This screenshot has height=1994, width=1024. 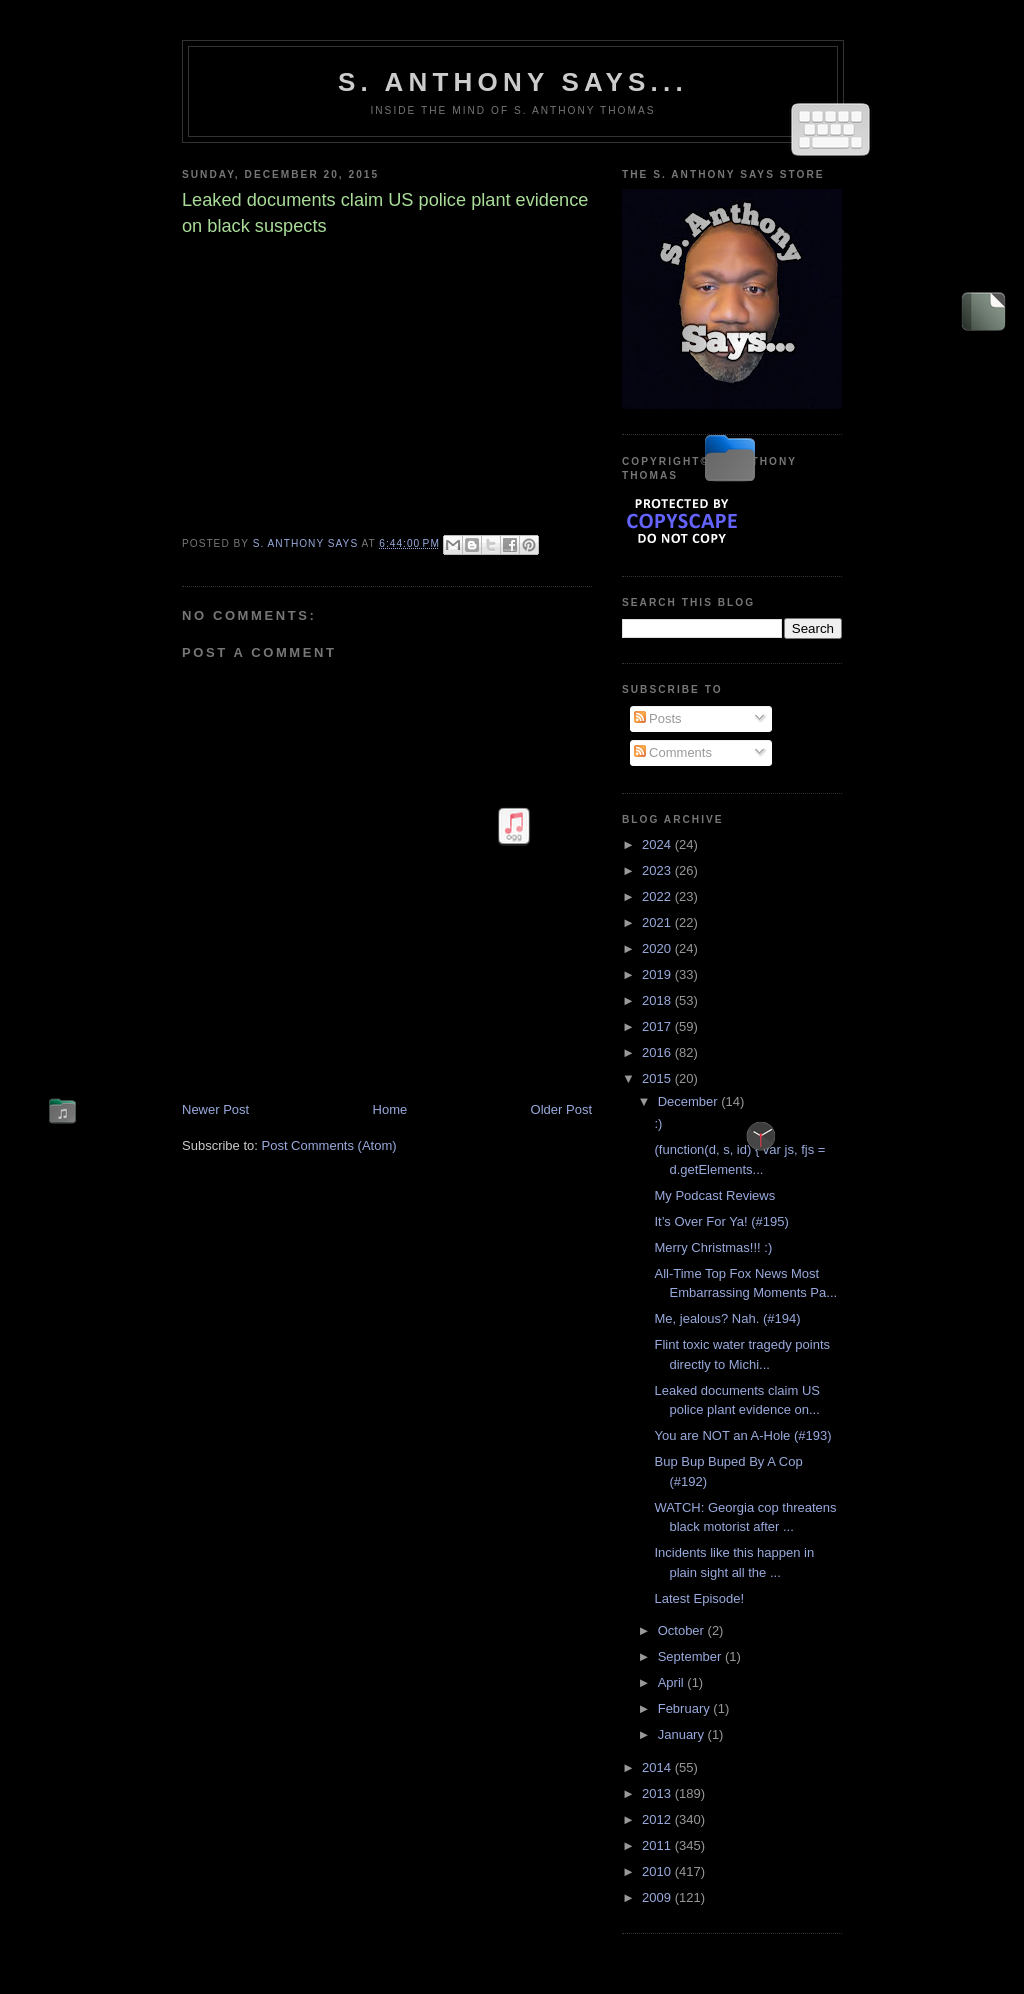 What do you see at coordinates (761, 1136) in the screenshot?
I see `indicates a time-sensitive or urgent item` at bounding box center [761, 1136].